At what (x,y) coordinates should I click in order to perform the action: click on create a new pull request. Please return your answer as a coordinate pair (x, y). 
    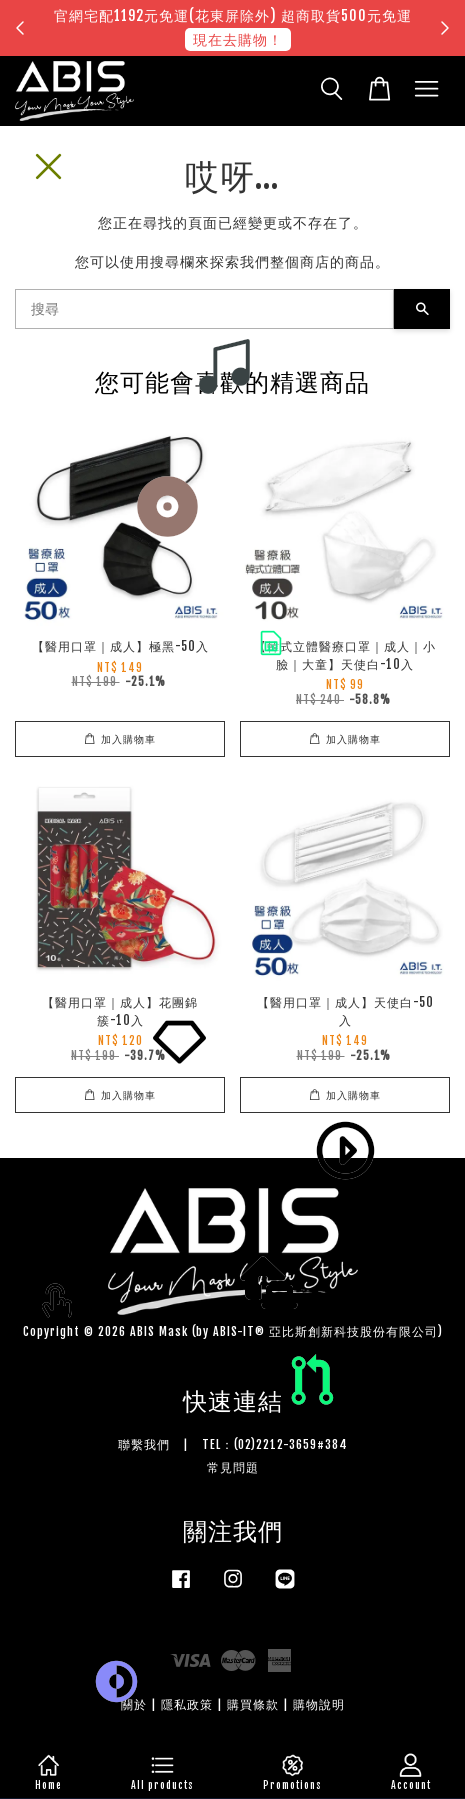
    Looking at the image, I should click on (312, 1380).